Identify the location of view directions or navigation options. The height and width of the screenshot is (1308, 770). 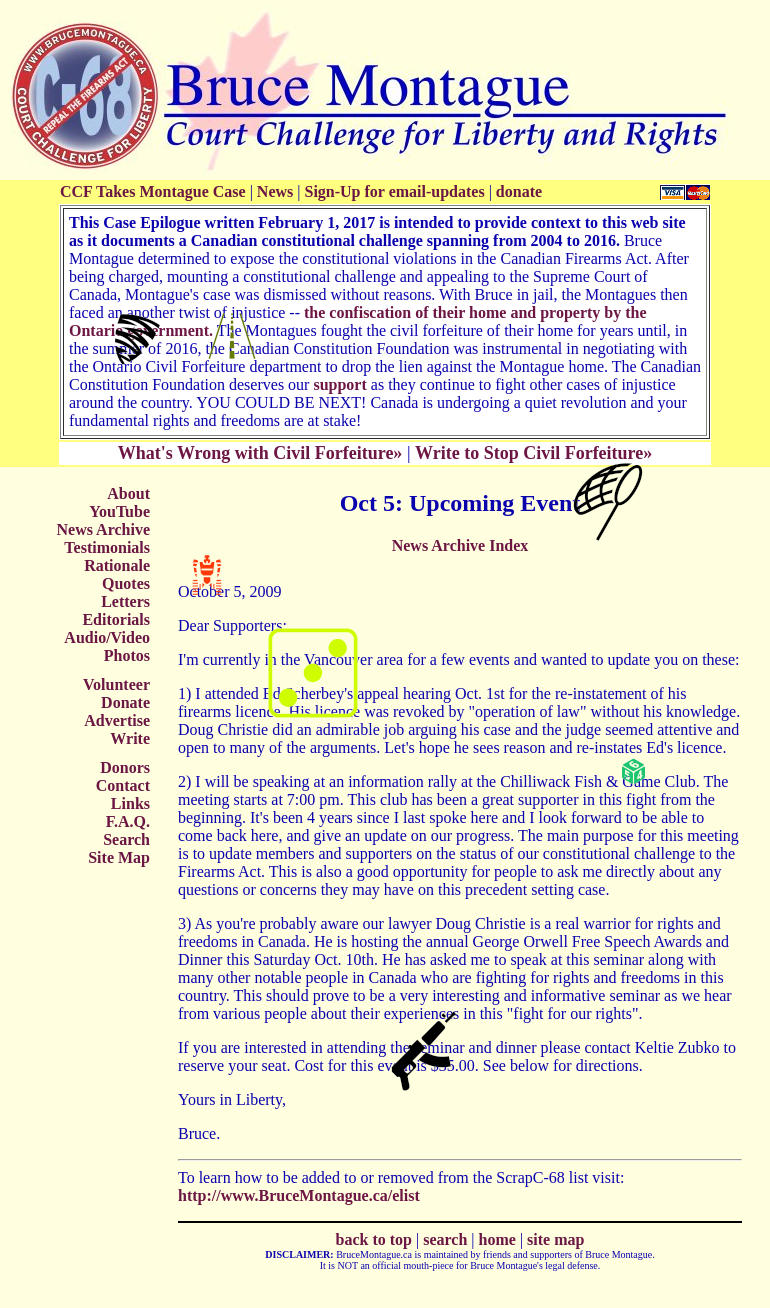
(232, 336).